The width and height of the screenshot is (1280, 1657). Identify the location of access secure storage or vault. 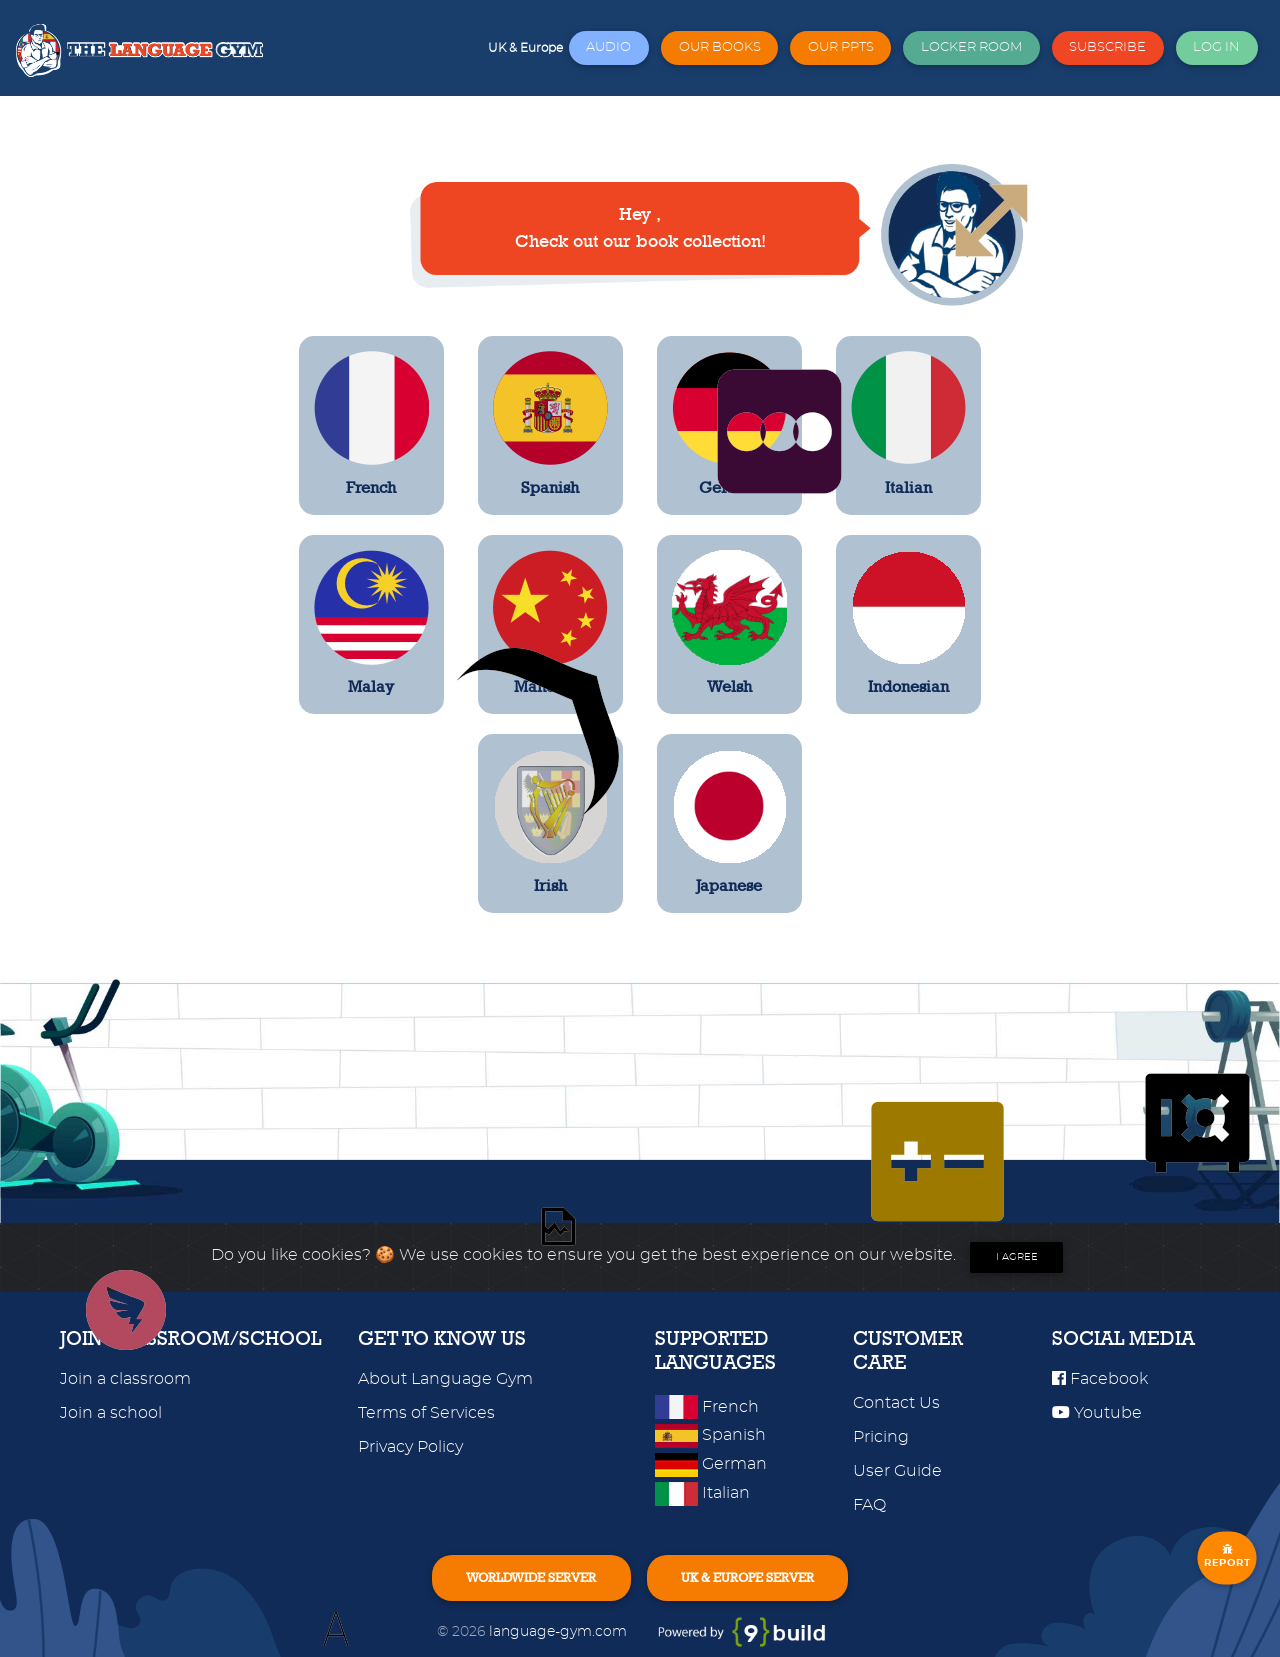
(1197, 1120).